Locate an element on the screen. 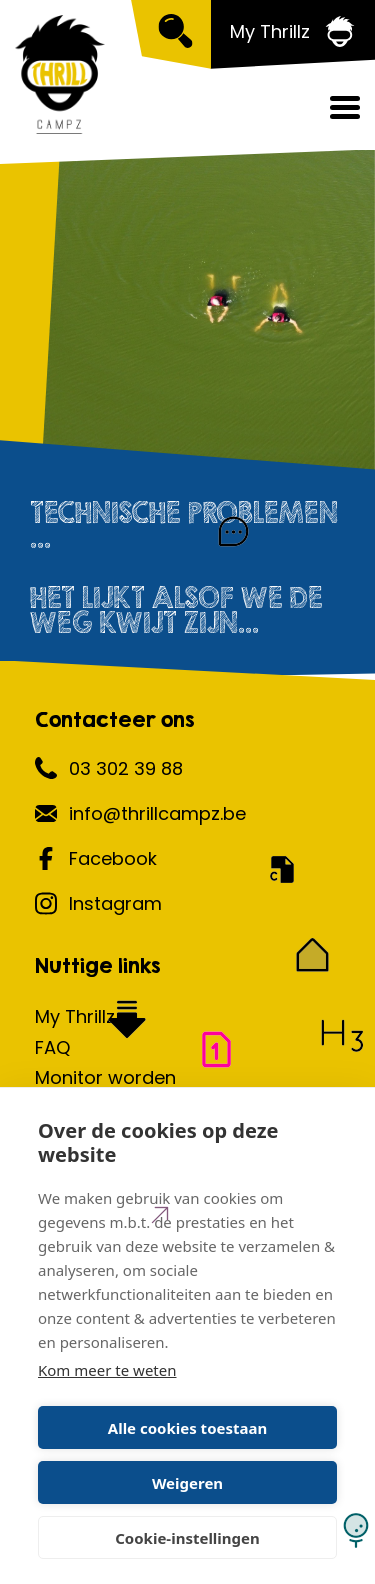  open link in new tab or window is located at coordinates (160, 1215).